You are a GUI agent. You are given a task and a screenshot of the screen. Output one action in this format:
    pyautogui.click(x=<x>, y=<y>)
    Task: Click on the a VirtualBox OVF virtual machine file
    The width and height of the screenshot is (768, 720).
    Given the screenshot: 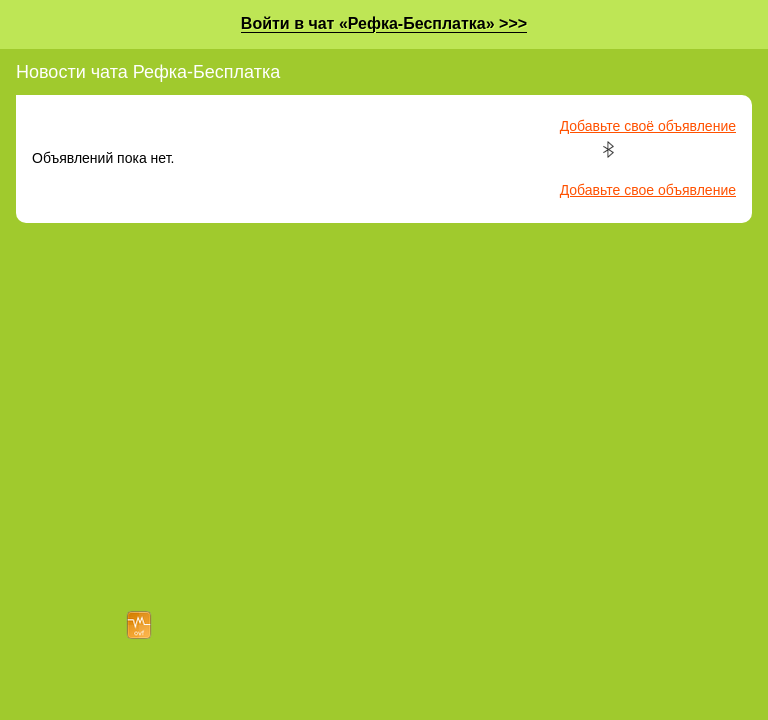 What is the action you would take?
    pyautogui.click(x=139, y=625)
    